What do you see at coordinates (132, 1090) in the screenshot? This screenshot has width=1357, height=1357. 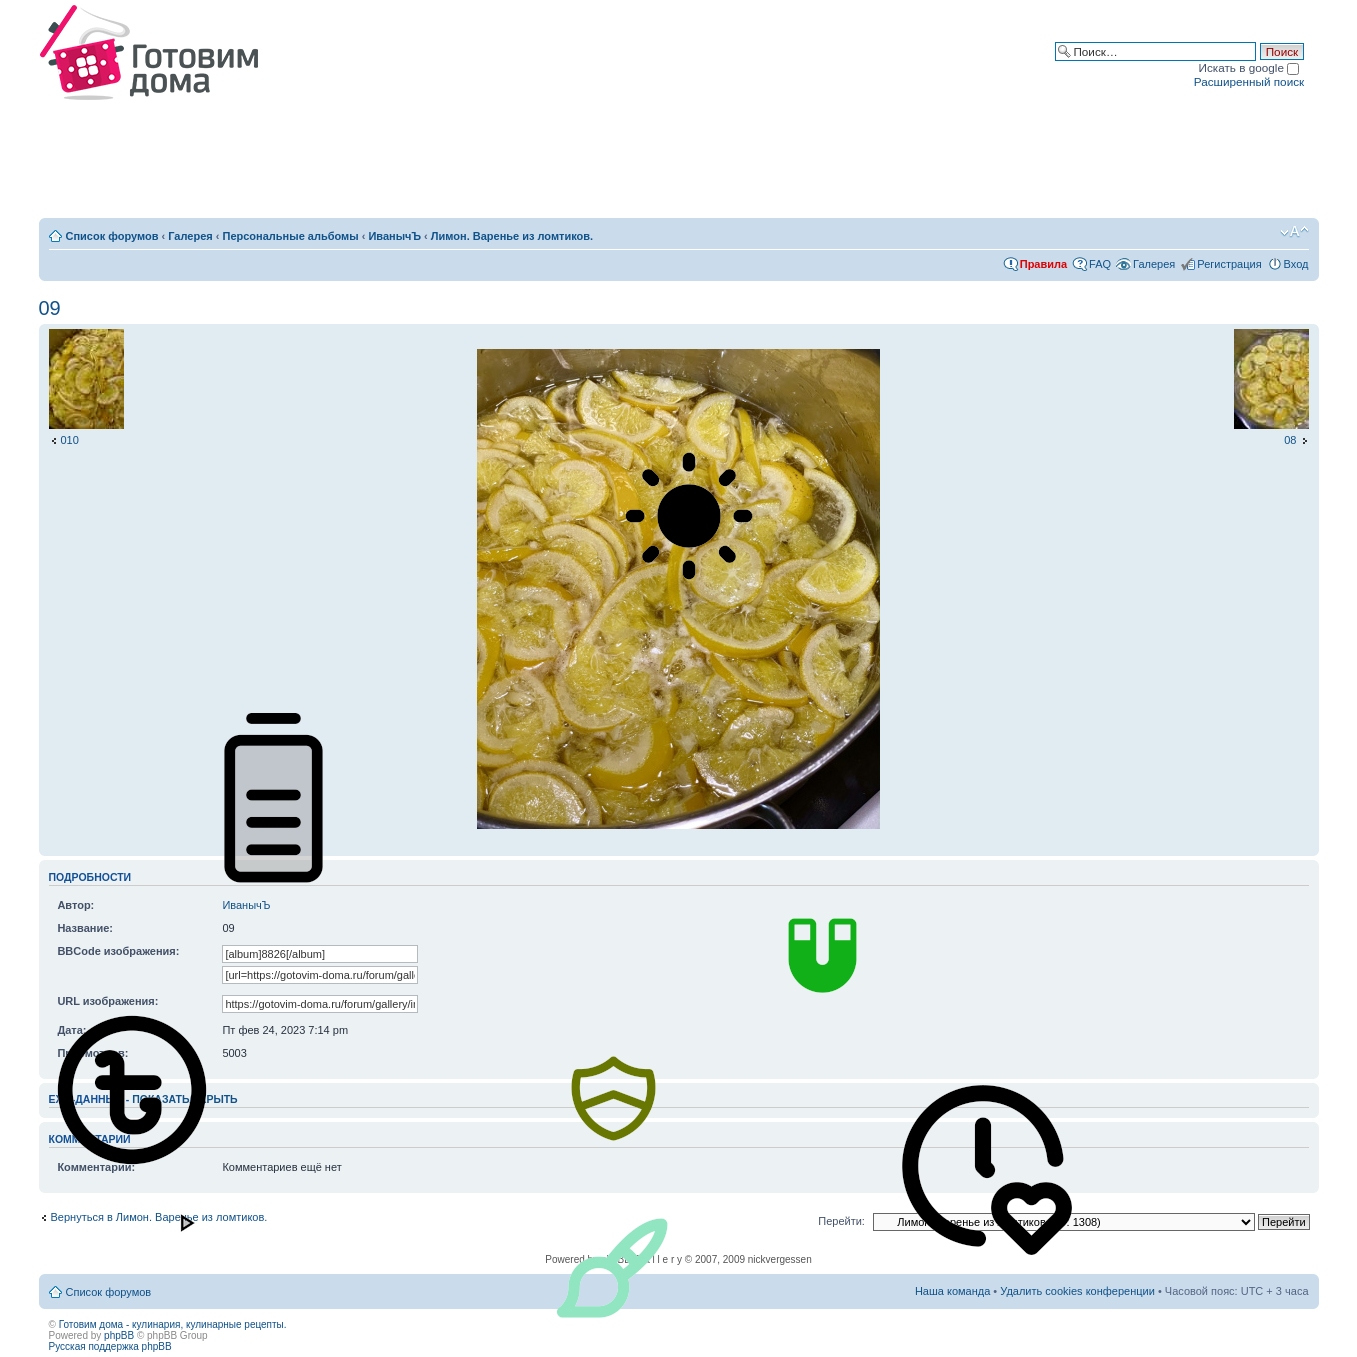 I see `bangladeshi taka currency` at bounding box center [132, 1090].